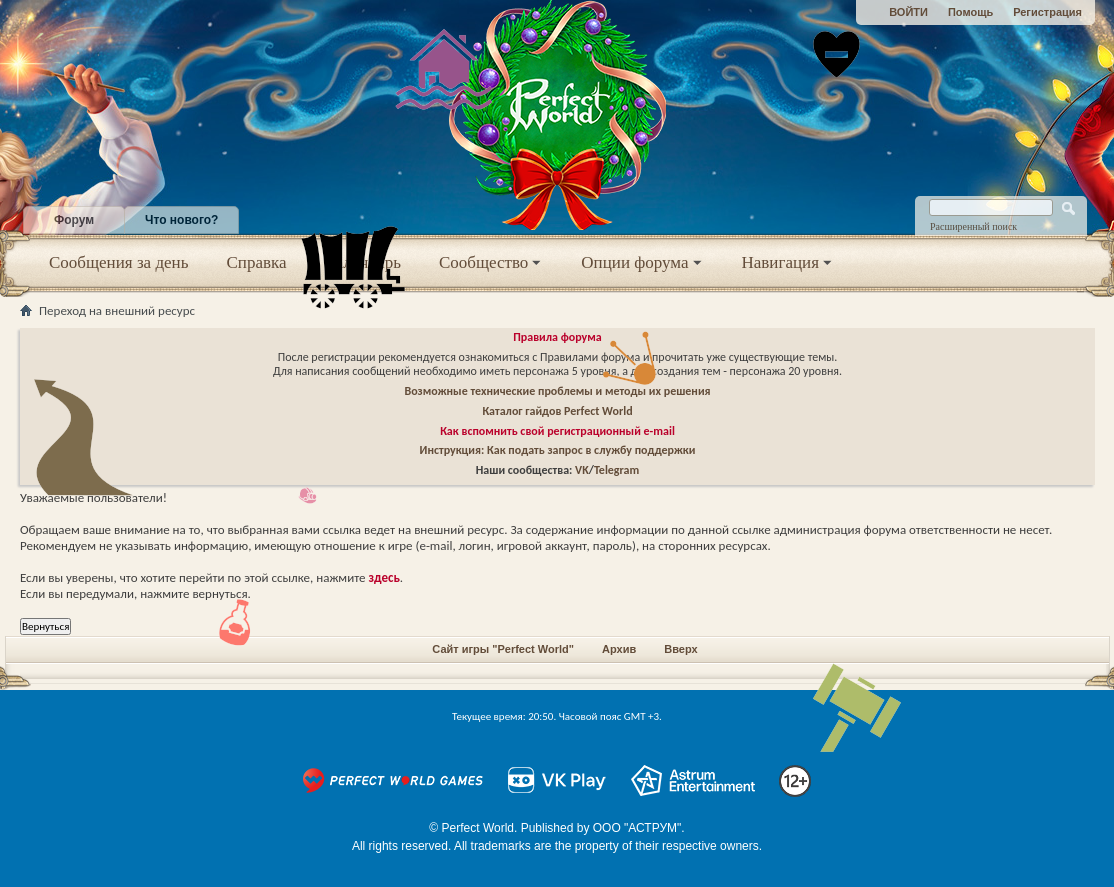 This screenshot has width=1114, height=887. Describe the element at coordinates (353, 257) in the screenshot. I see `access western or frontier-themed game content` at that location.